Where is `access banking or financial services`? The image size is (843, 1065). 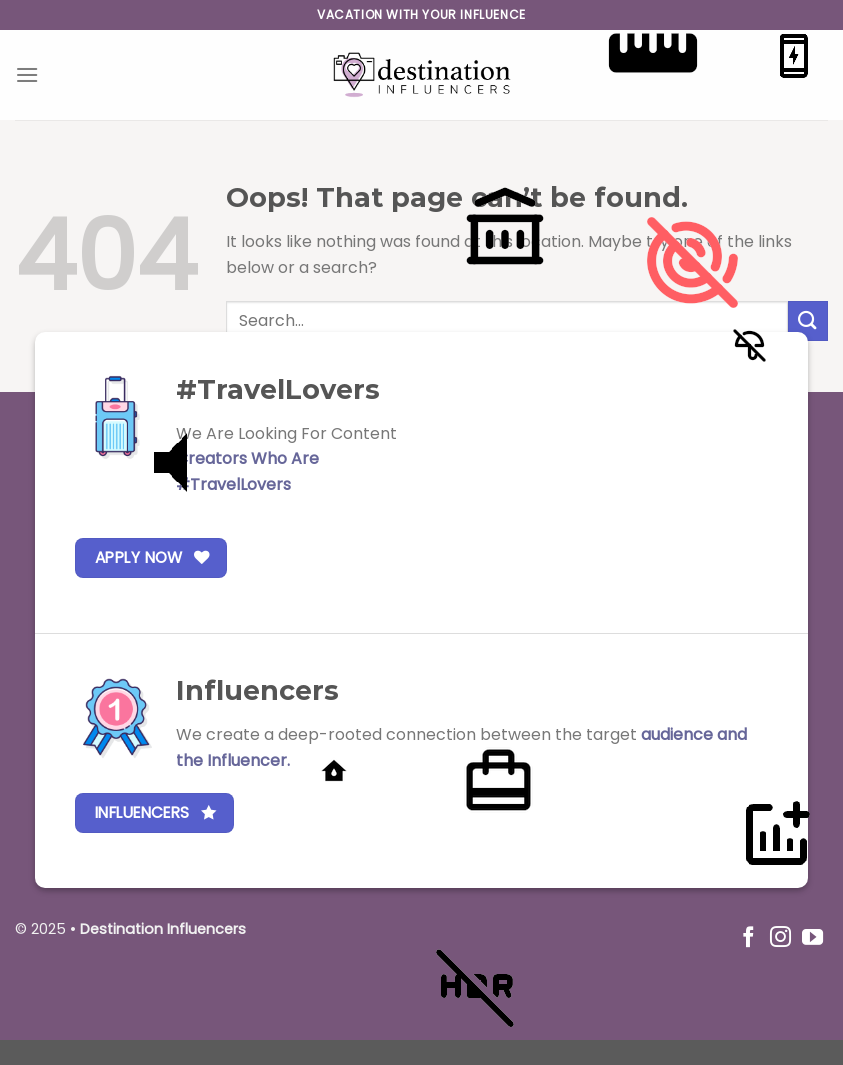 access banking or financial services is located at coordinates (505, 226).